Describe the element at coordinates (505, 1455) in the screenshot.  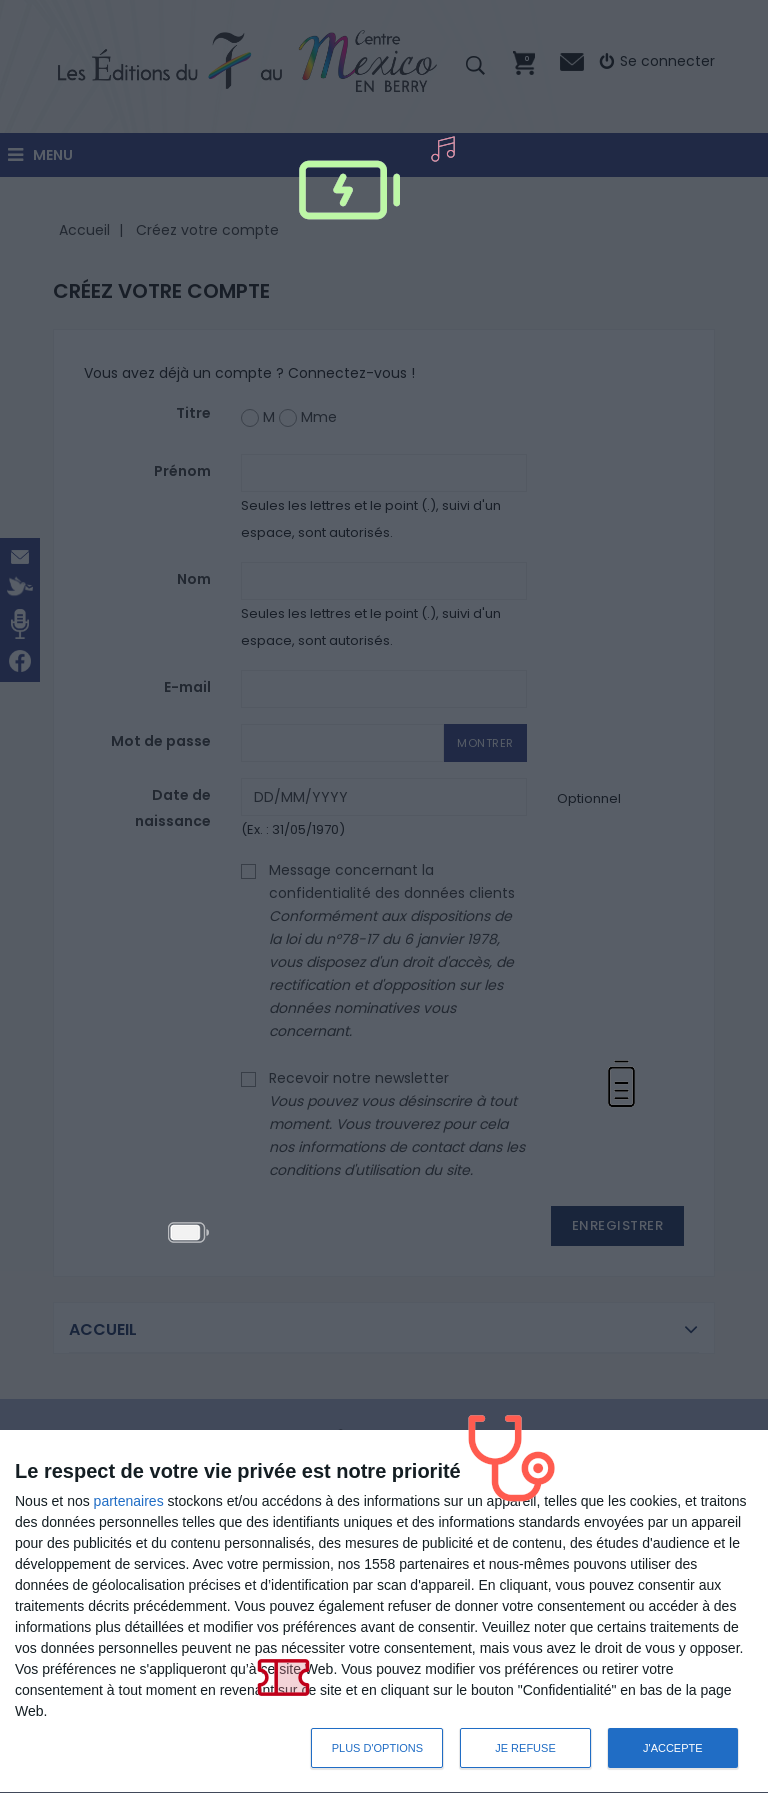
I see `access health or medical features` at that location.